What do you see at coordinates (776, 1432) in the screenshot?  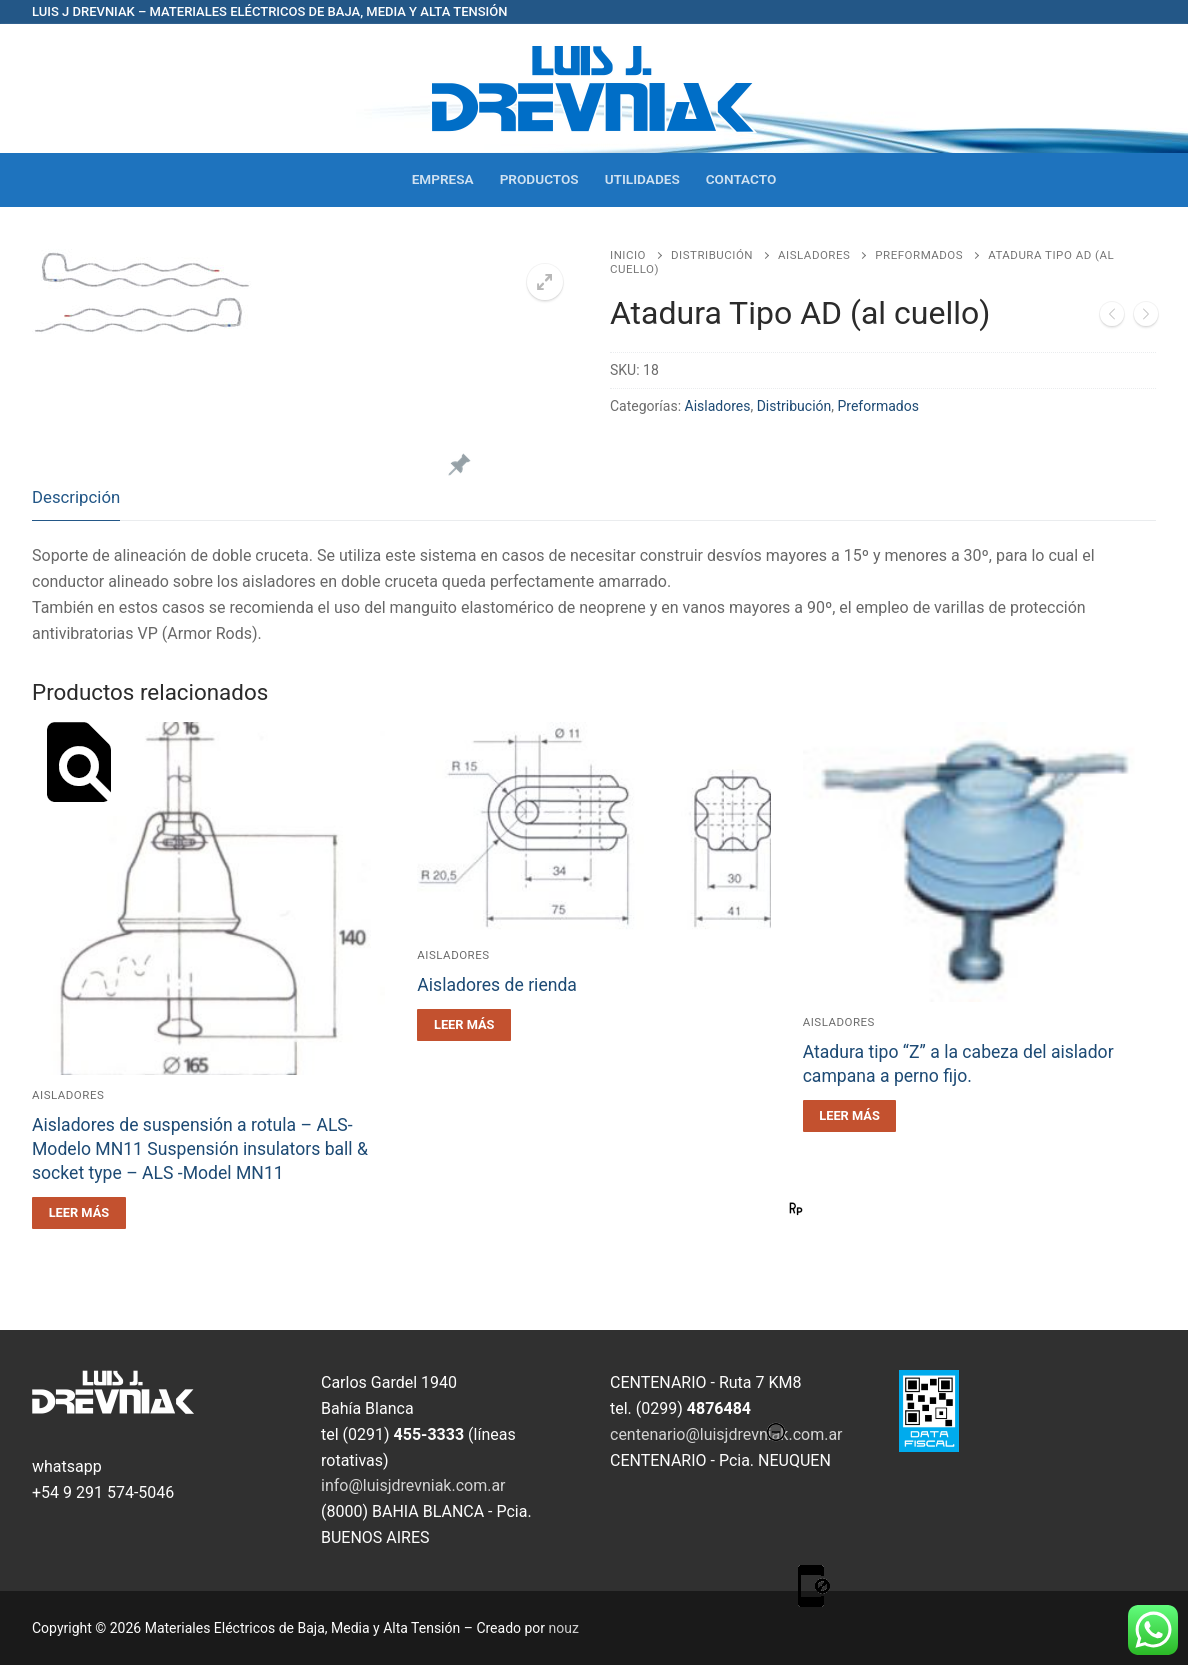 I see `remove an item from a list` at bounding box center [776, 1432].